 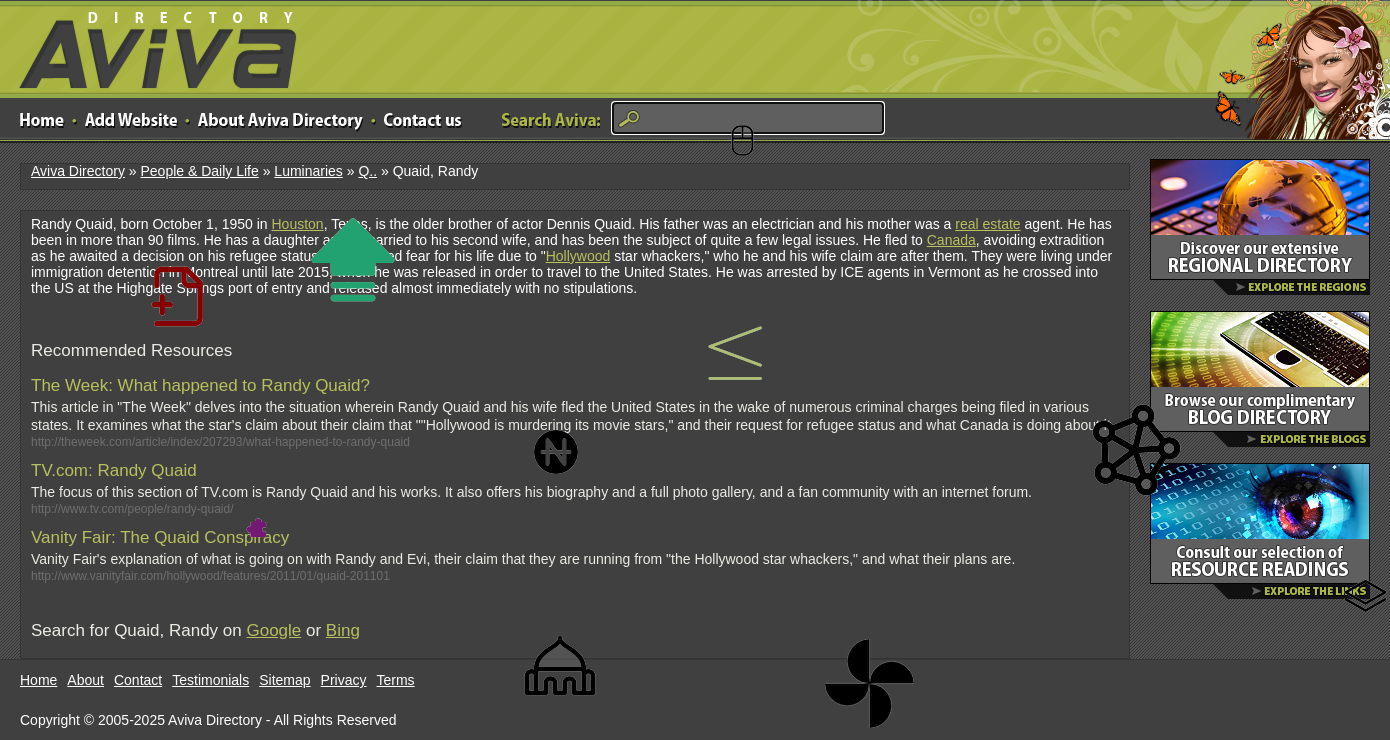 What do you see at coordinates (556, 452) in the screenshot?
I see `view balance in Nigerian naira` at bounding box center [556, 452].